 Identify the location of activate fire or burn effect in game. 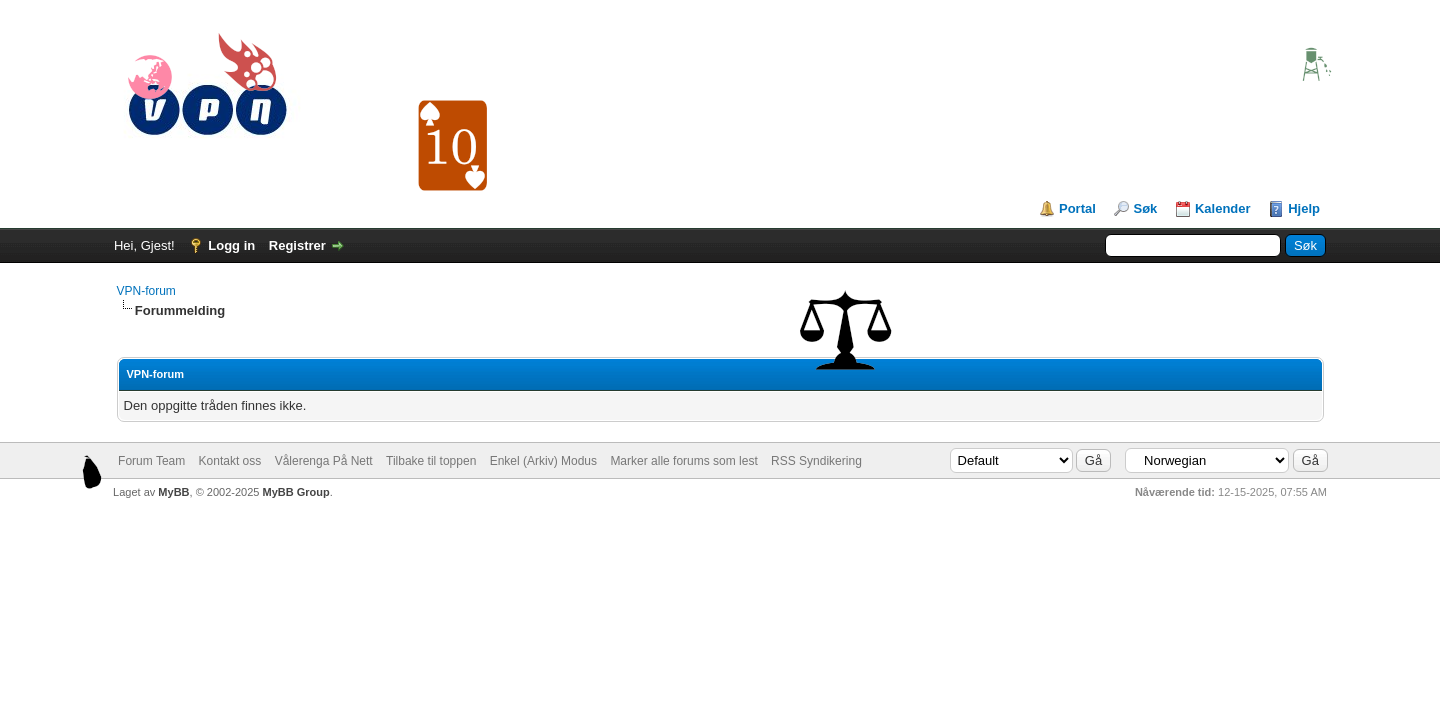
(246, 61).